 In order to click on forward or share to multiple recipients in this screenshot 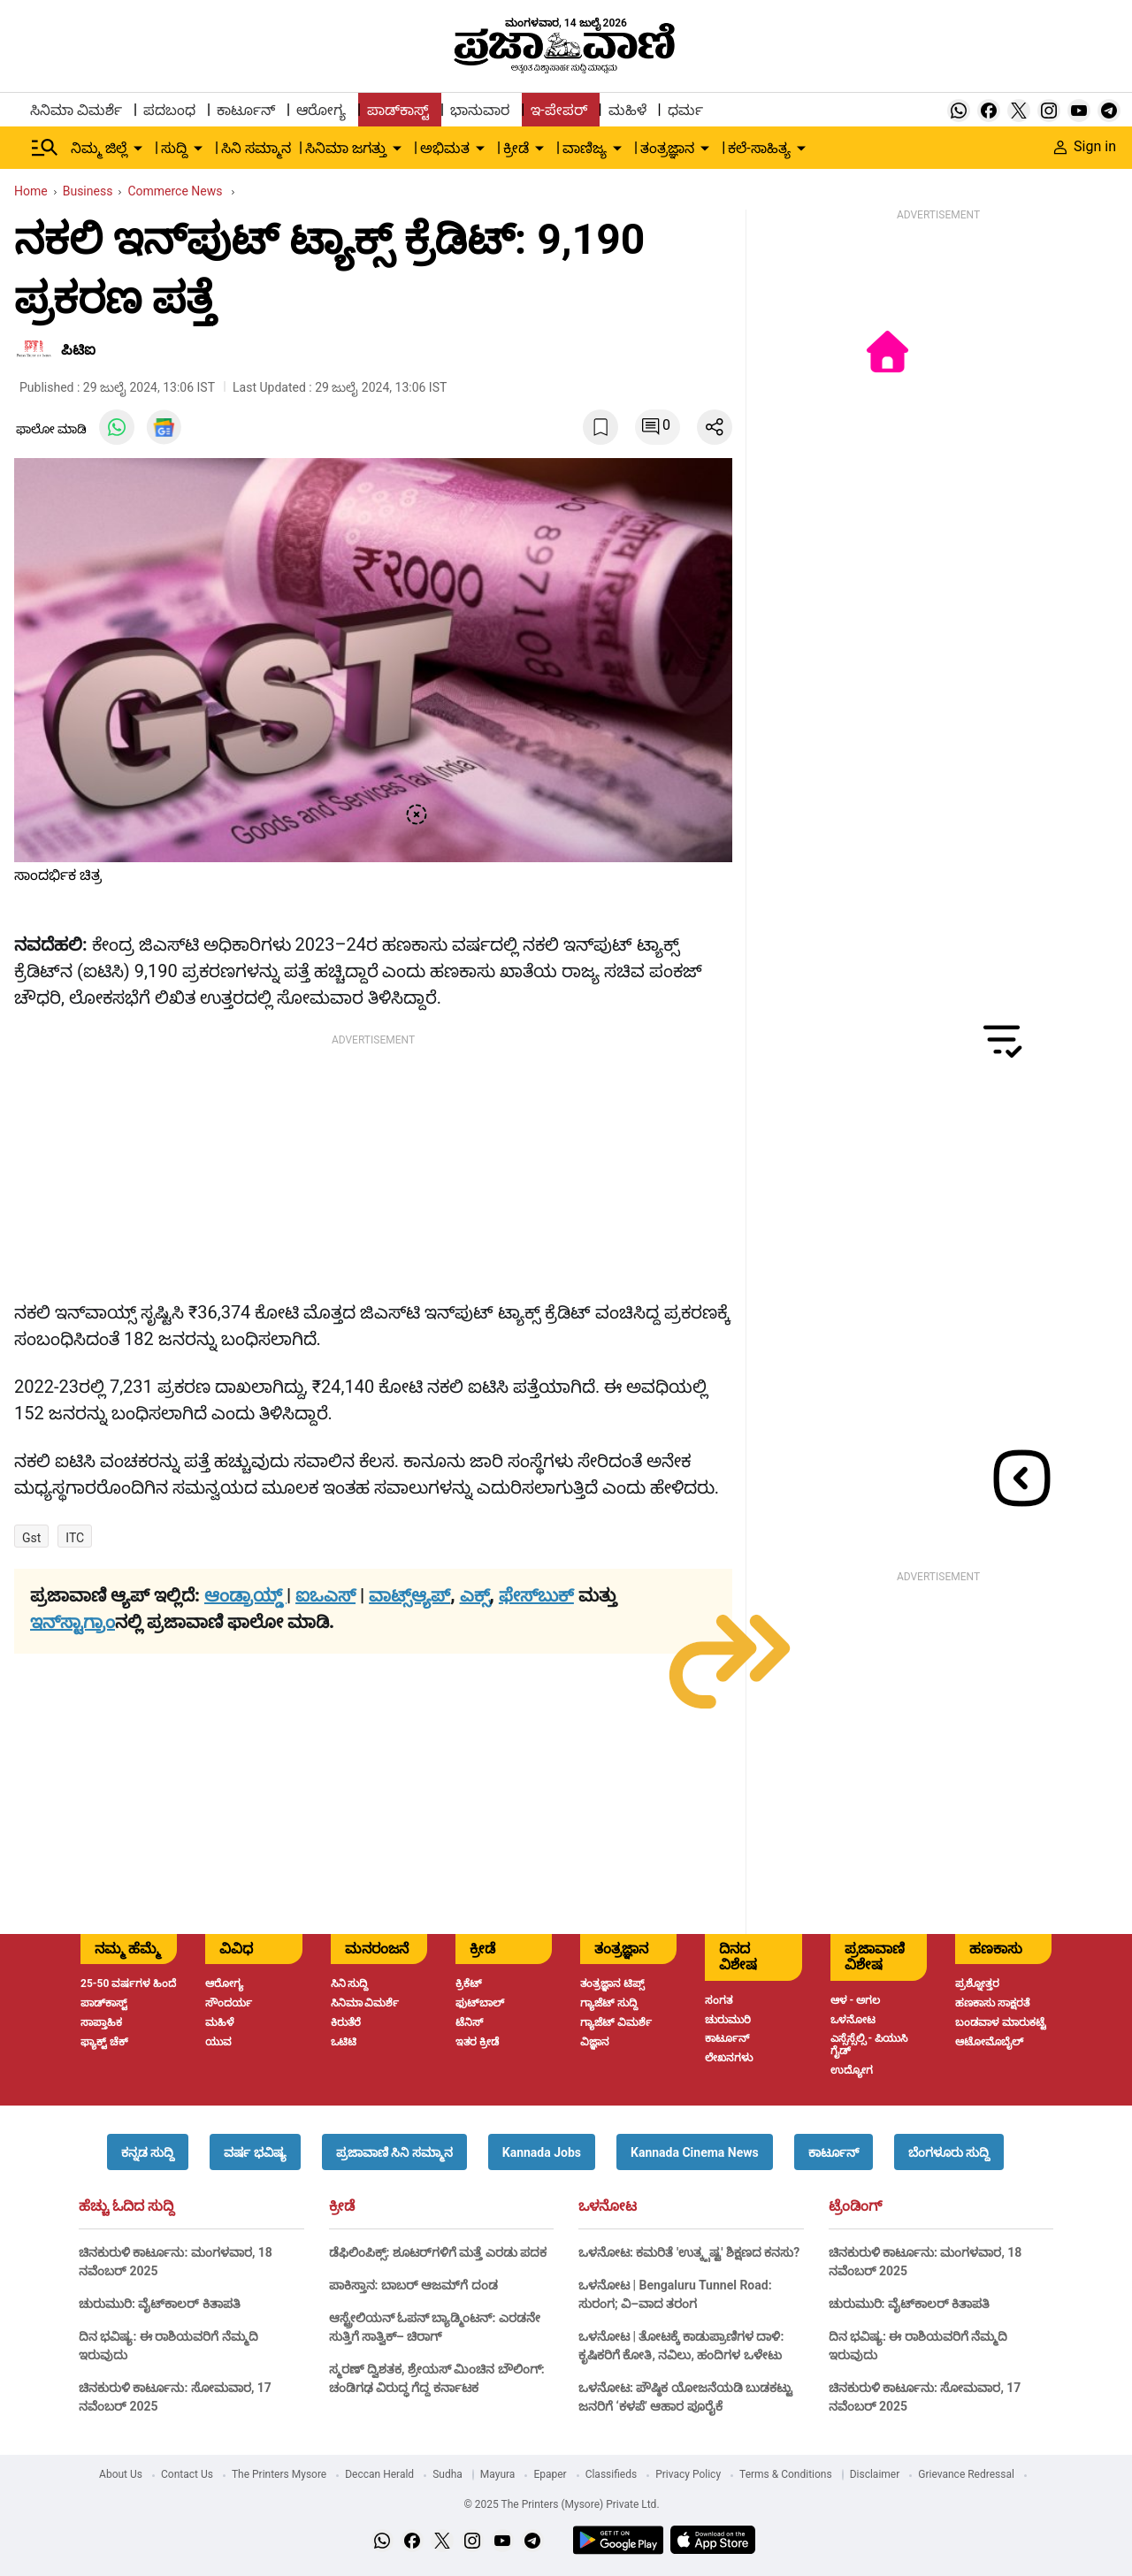, I will do `click(730, 1662)`.